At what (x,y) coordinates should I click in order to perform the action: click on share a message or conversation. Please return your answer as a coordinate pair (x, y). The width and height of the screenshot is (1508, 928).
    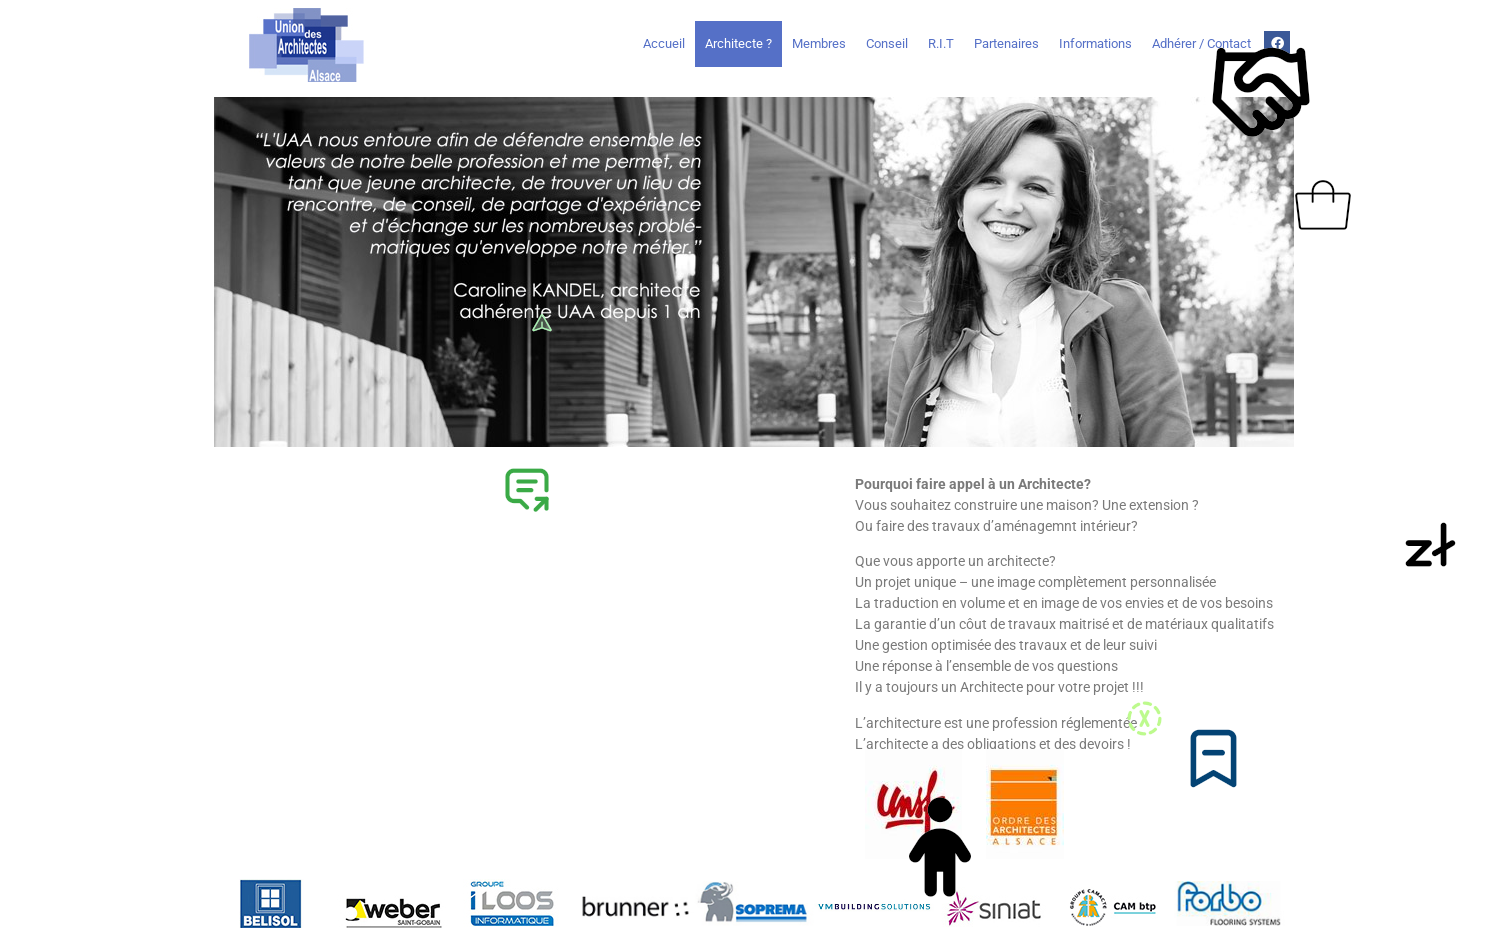
    Looking at the image, I should click on (527, 488).